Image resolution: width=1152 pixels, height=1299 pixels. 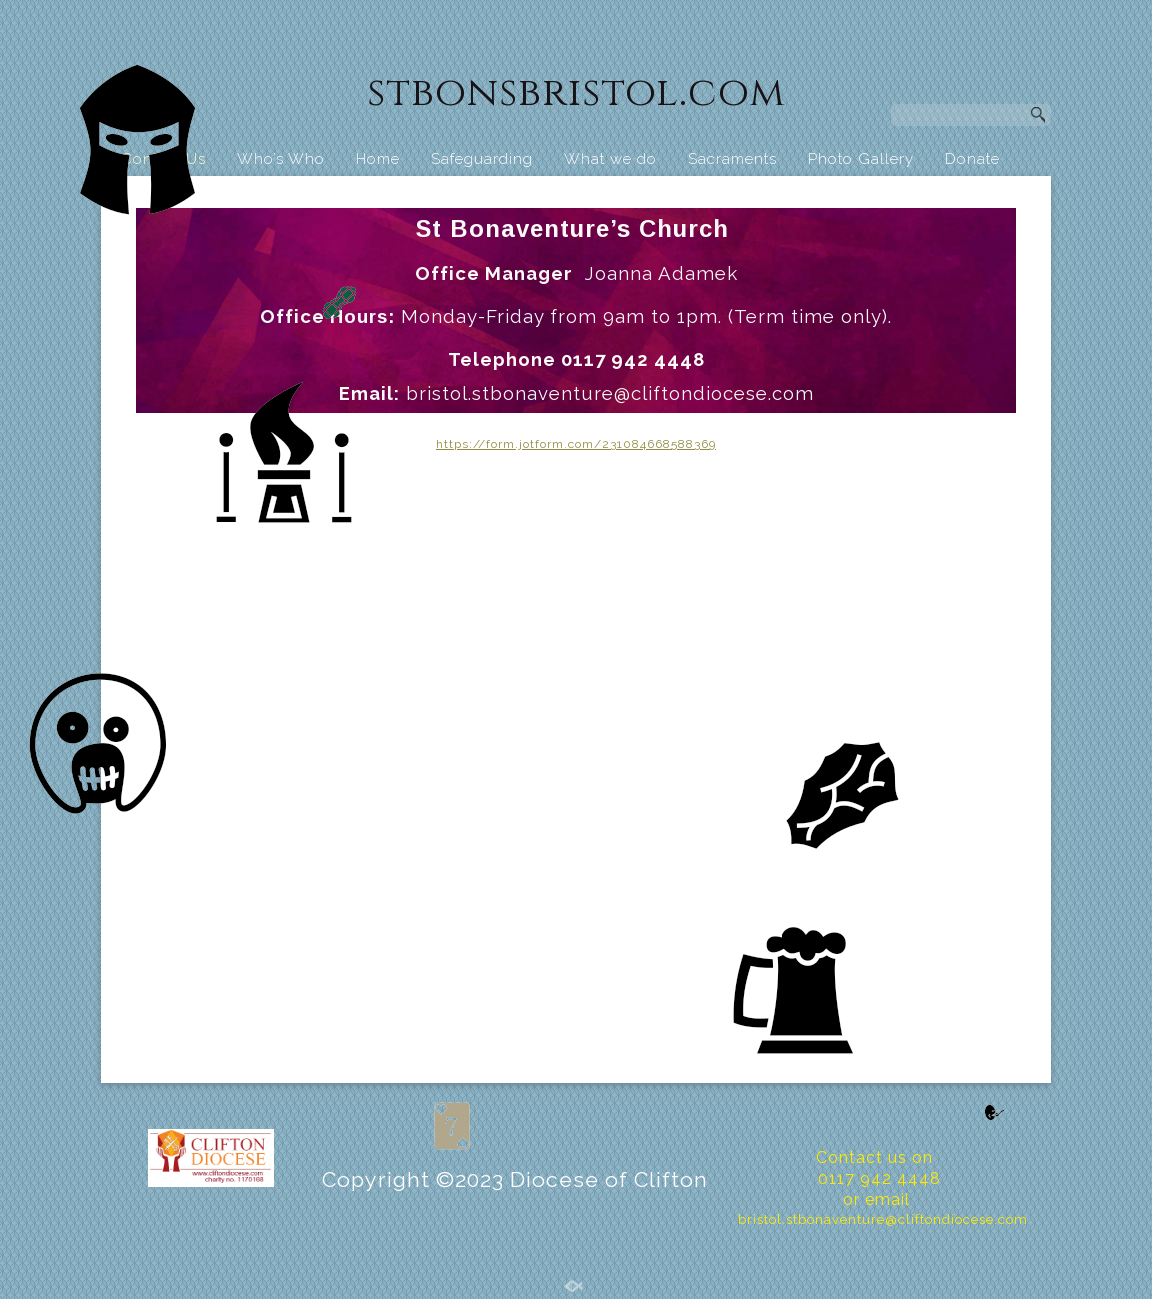 I want to click on select warrior or knight character class, so click(x=137, y=142).